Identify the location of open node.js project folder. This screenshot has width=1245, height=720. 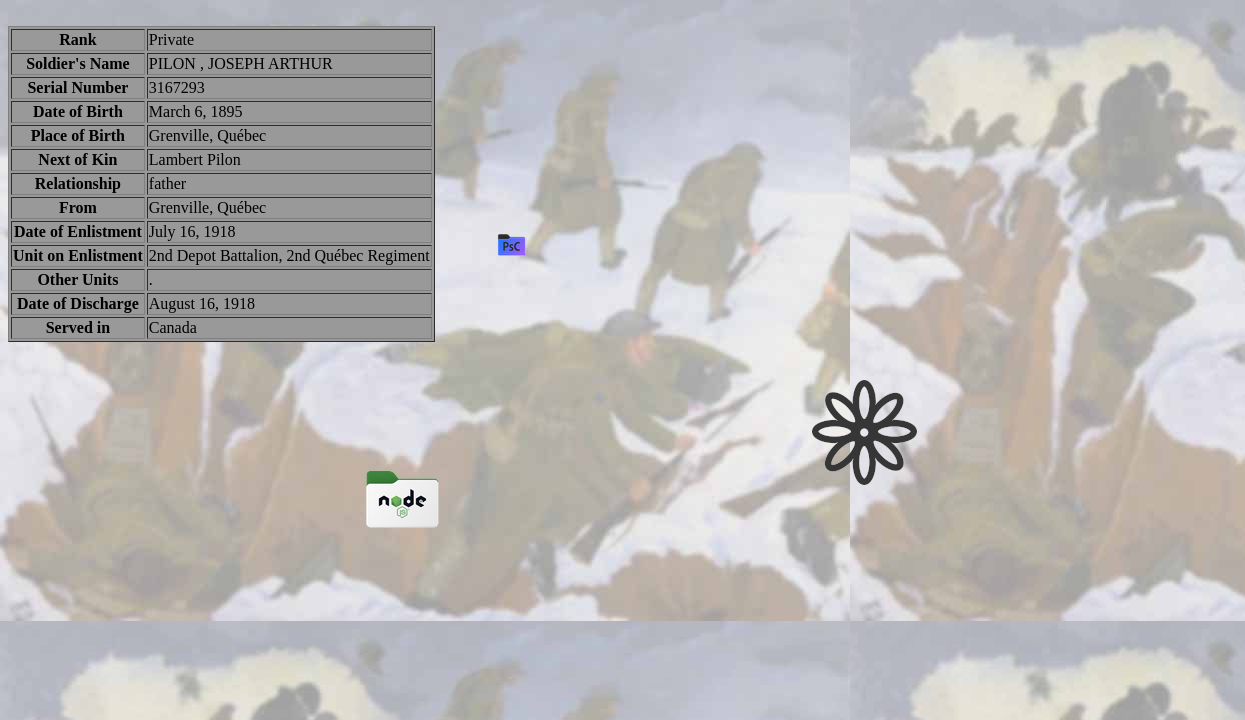
(402, 501).